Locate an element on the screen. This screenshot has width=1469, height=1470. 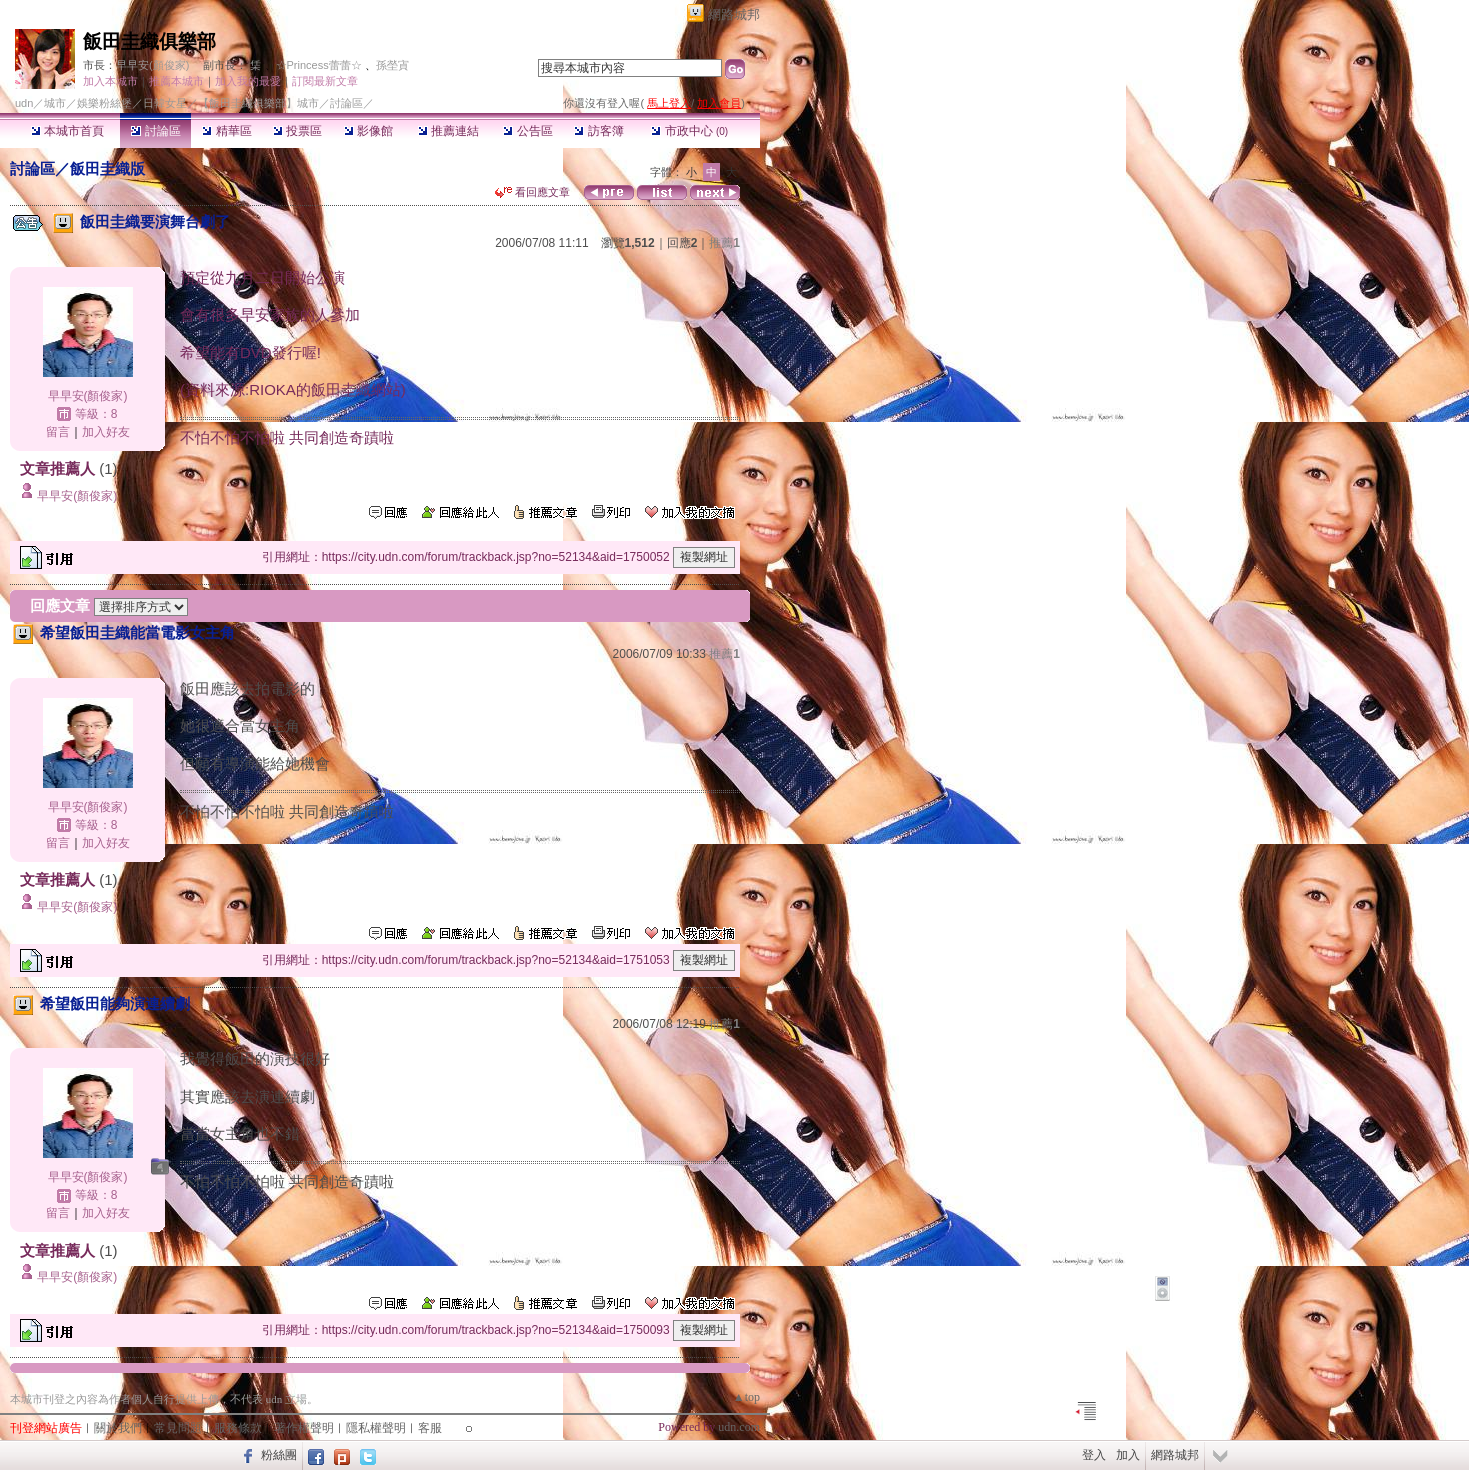
open insync cloud sync folder is located at coordinates (160, 1166).